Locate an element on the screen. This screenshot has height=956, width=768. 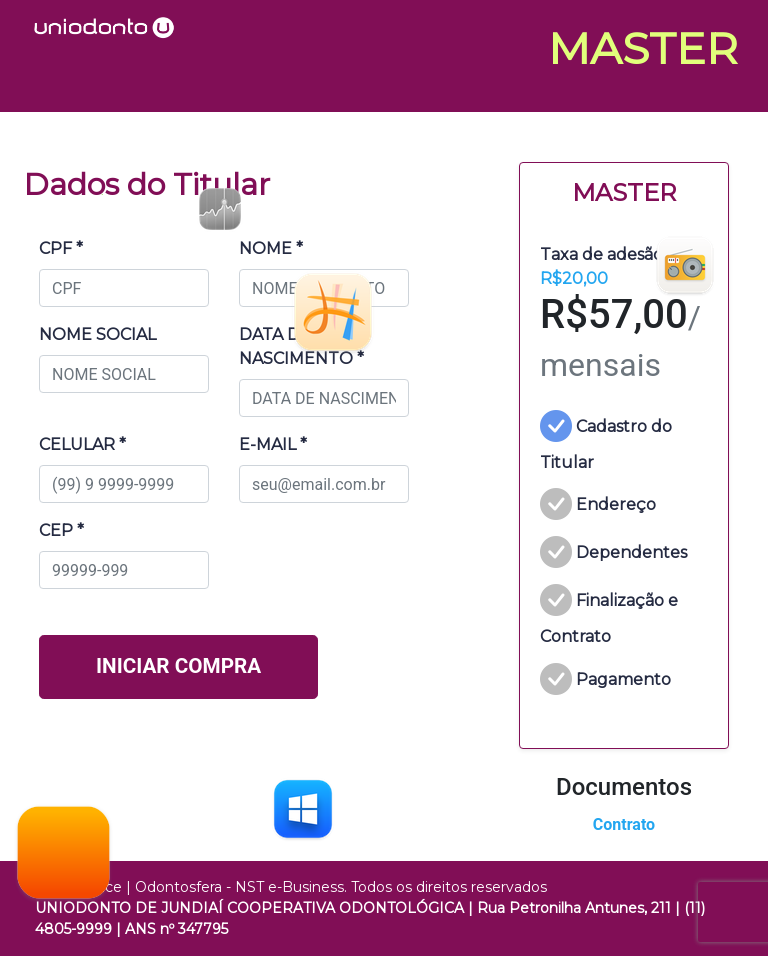
open the stocks app is located at coordinates (220, 209).